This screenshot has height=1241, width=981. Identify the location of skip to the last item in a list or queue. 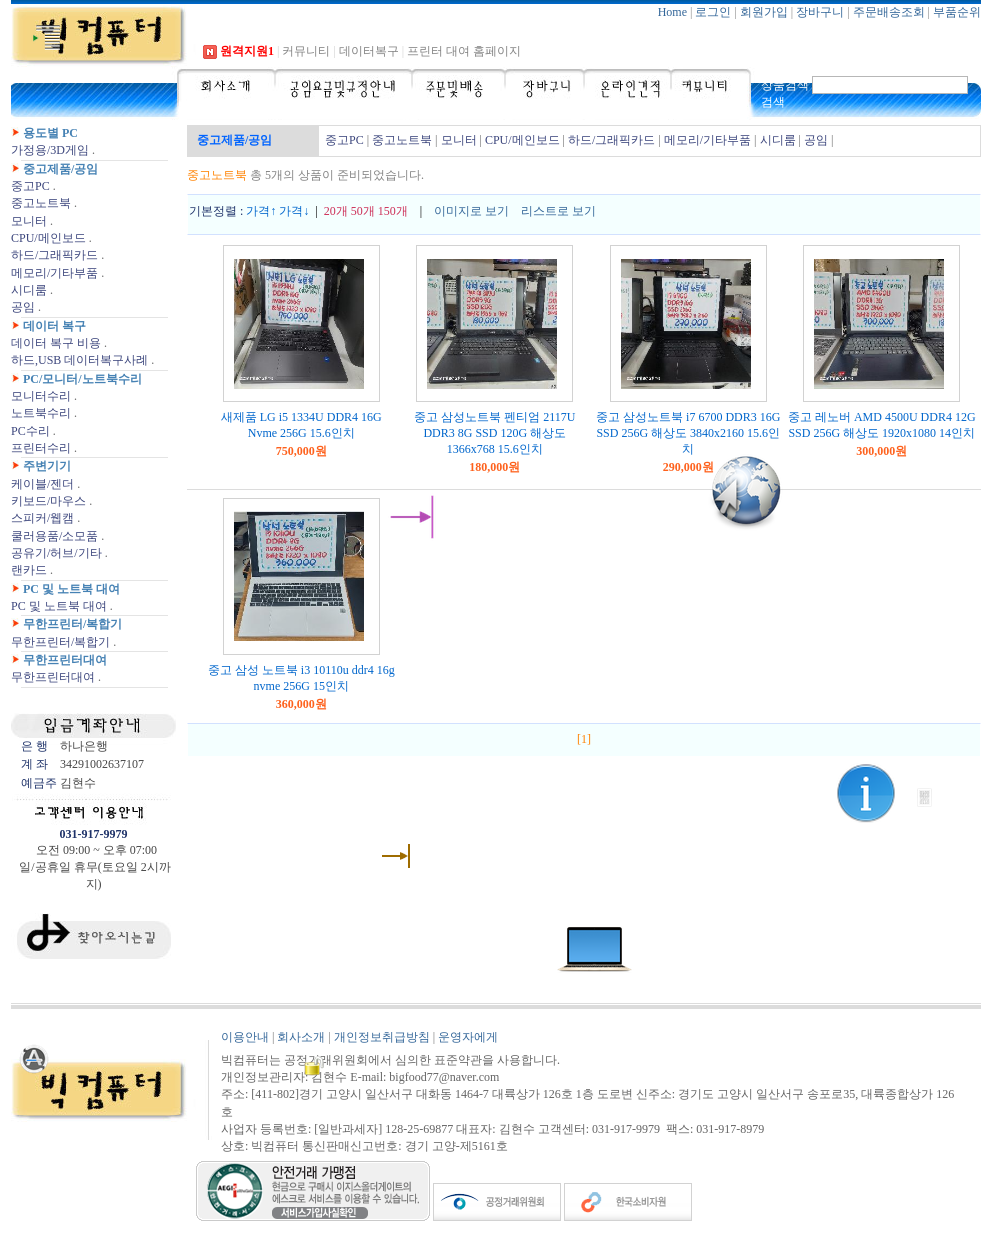
(396, 856).